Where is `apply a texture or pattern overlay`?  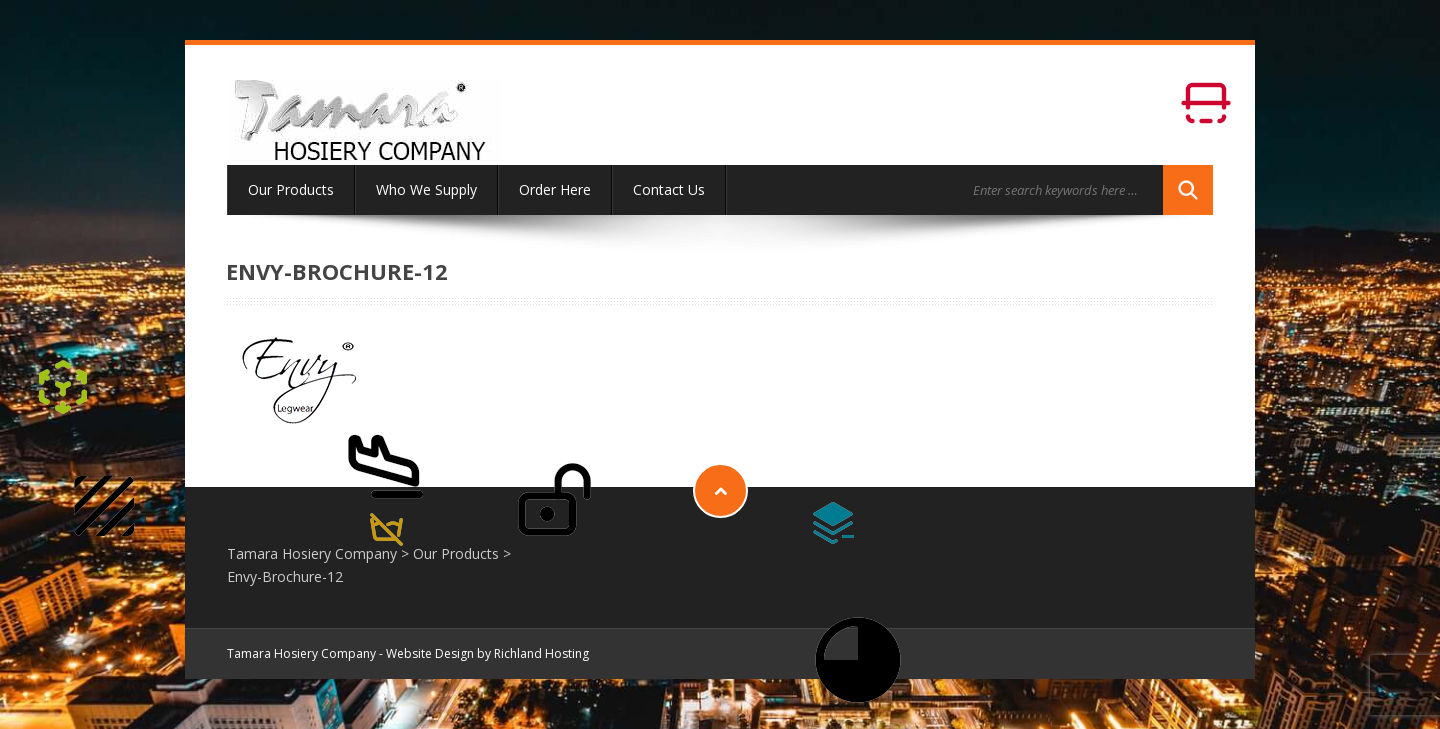 apply a texture or pattern overlay is located at coordinates (104, 506).